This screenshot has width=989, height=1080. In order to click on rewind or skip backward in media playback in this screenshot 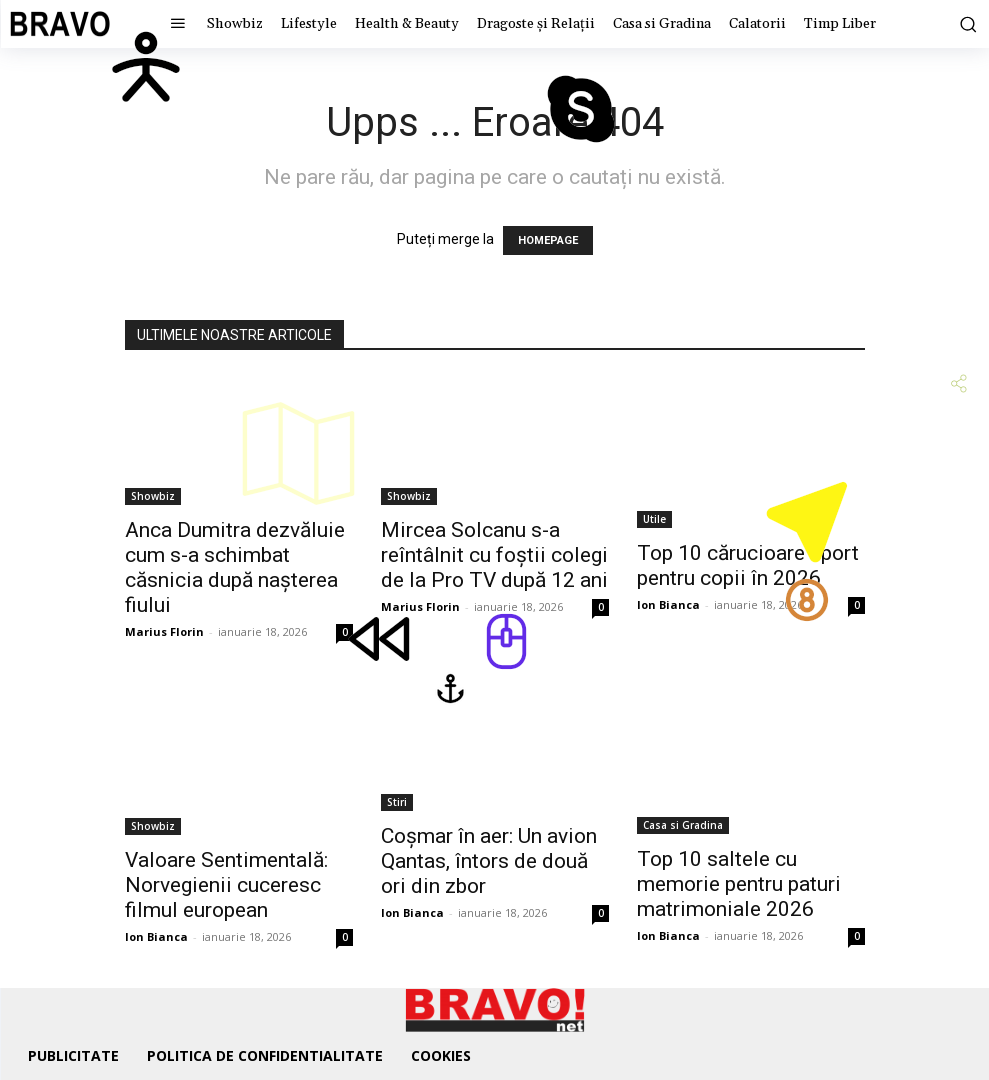, I will do `click(379, 639)`.